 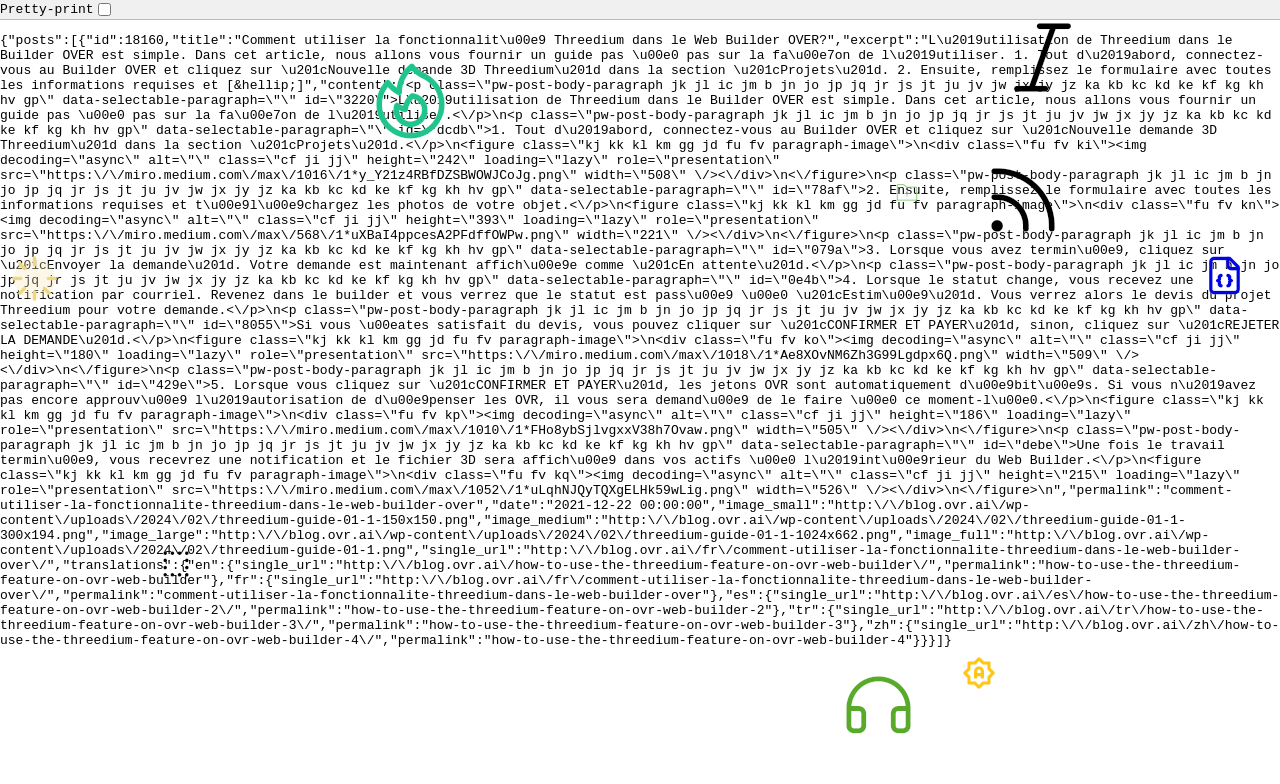 What do you see at coordinates (410, 101) in the screenshot?
I see `indicates trending or popular content` at bounding box center [410, 101].